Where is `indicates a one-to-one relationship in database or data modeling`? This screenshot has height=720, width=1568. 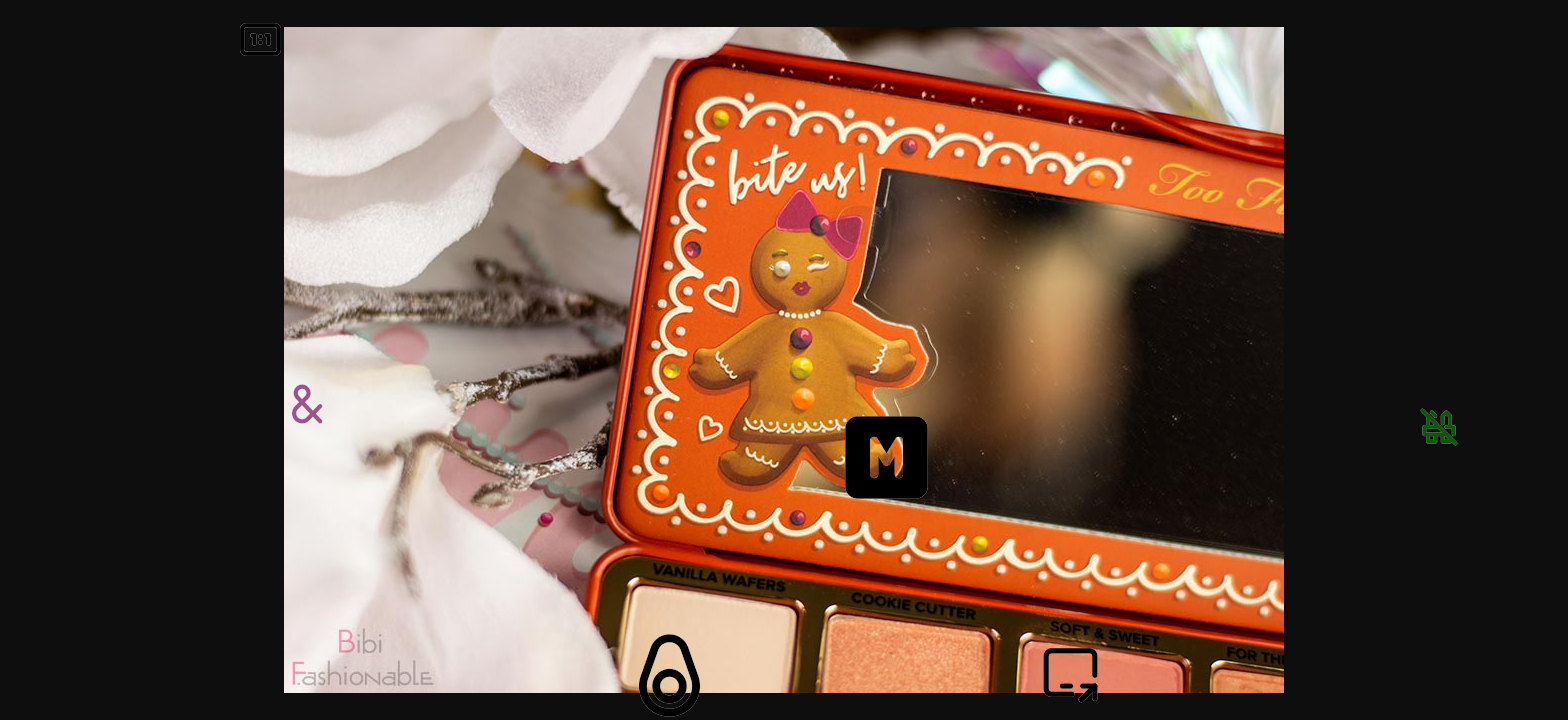 indicates a one-to-one relationship in database or data modeling is located at coordinates (260, 39).